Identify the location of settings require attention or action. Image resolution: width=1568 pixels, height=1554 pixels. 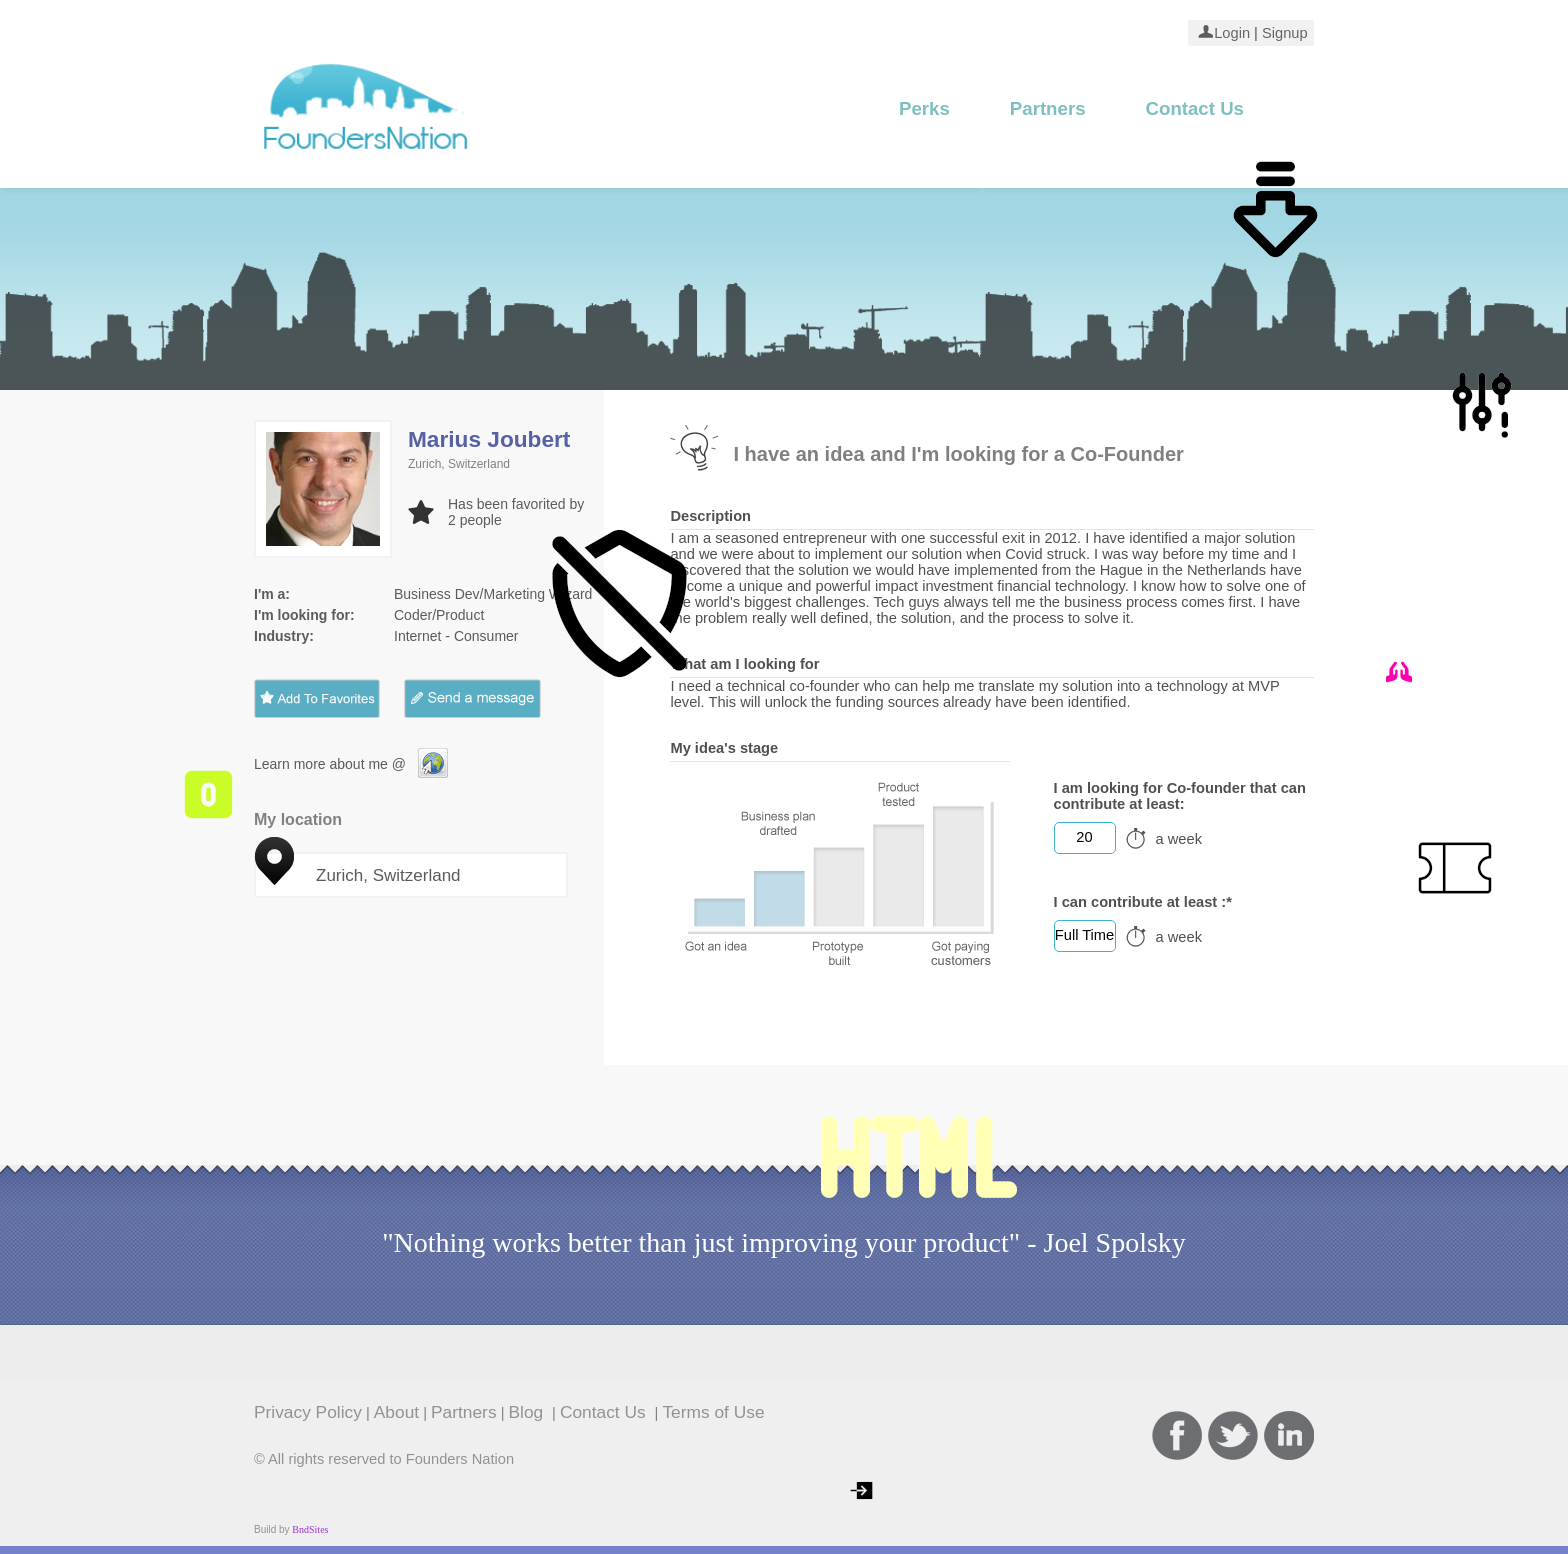
(1482, 402).